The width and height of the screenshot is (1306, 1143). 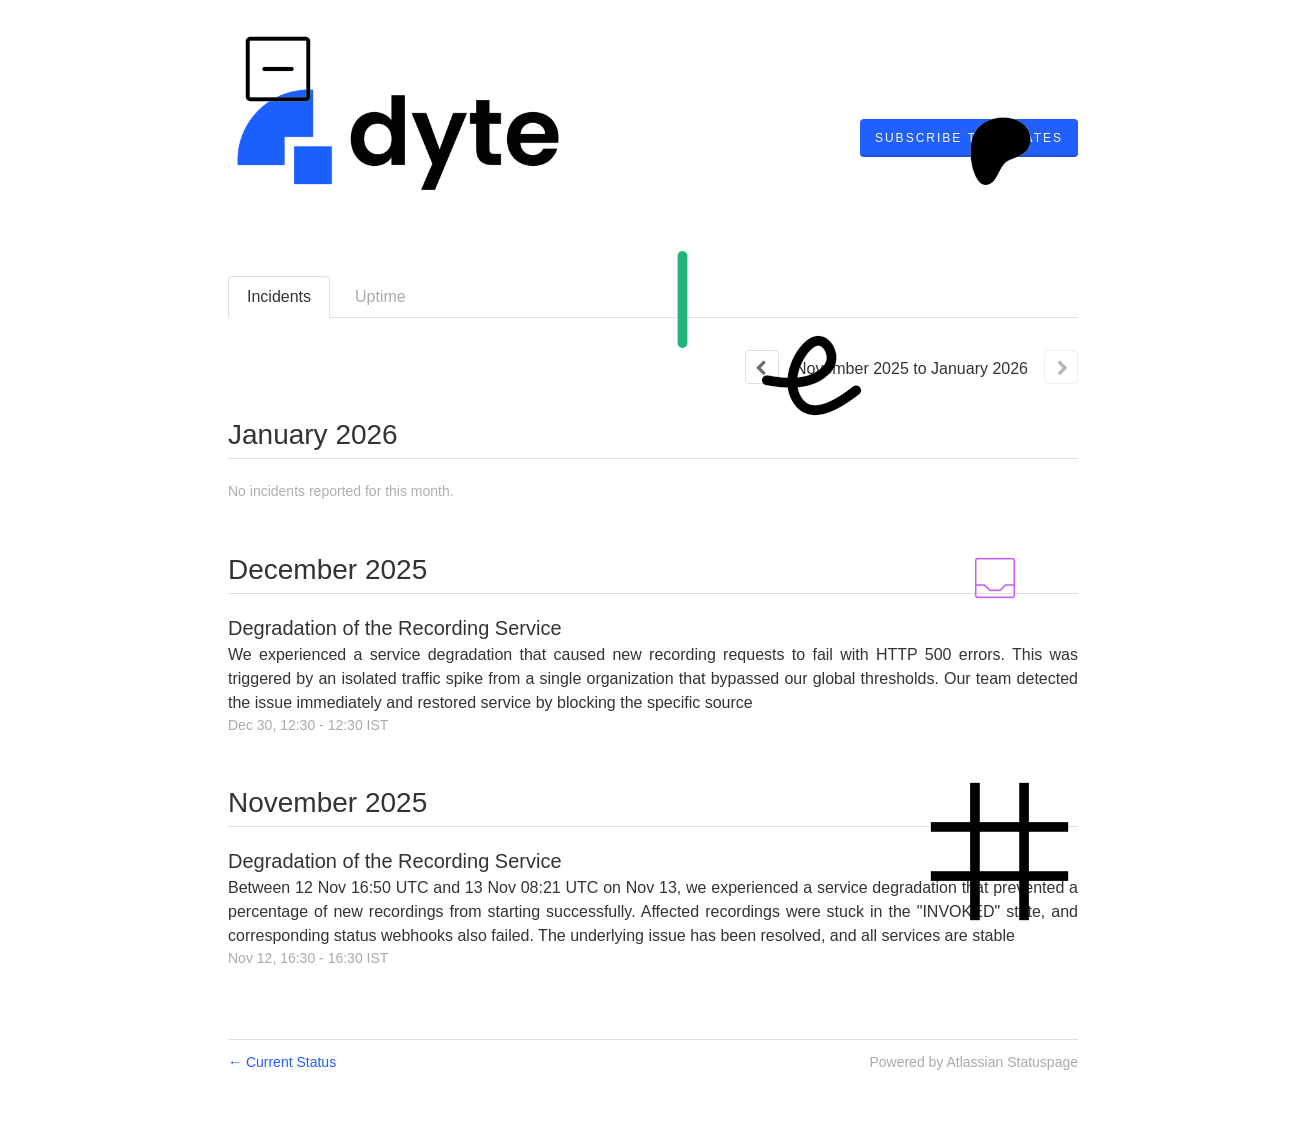 I want to click on vertical divider or separator between UI elements, so click(x=682, y=299).